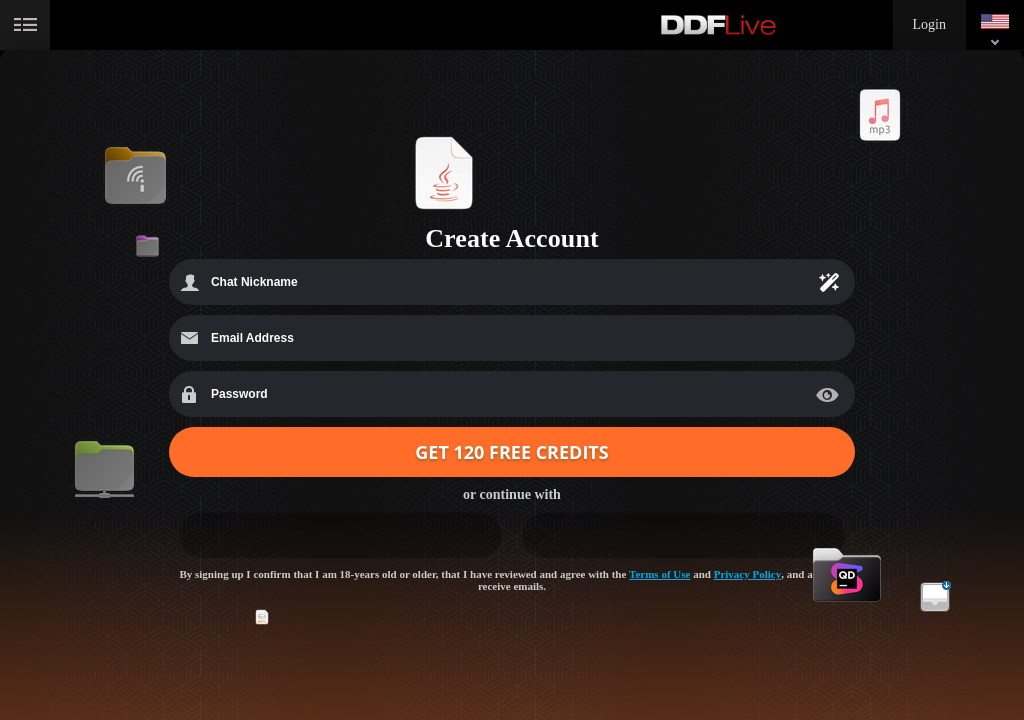  What do you see at coordinates (444, 173) in the screenshot?
I see `java source code file` at bounding box center [444, 173].